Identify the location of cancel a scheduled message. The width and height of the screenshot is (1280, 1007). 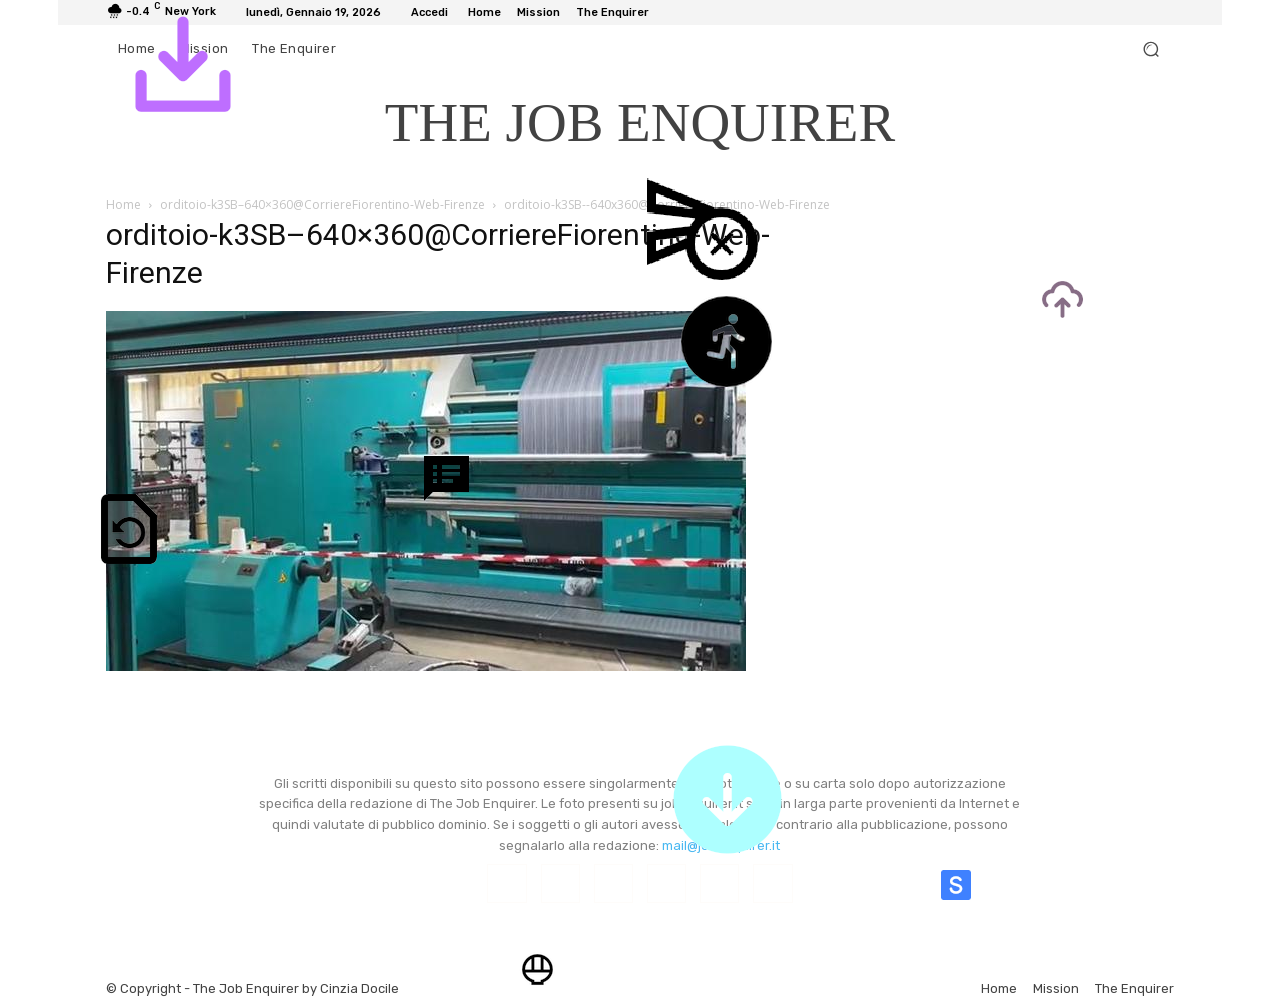
(700, 222).